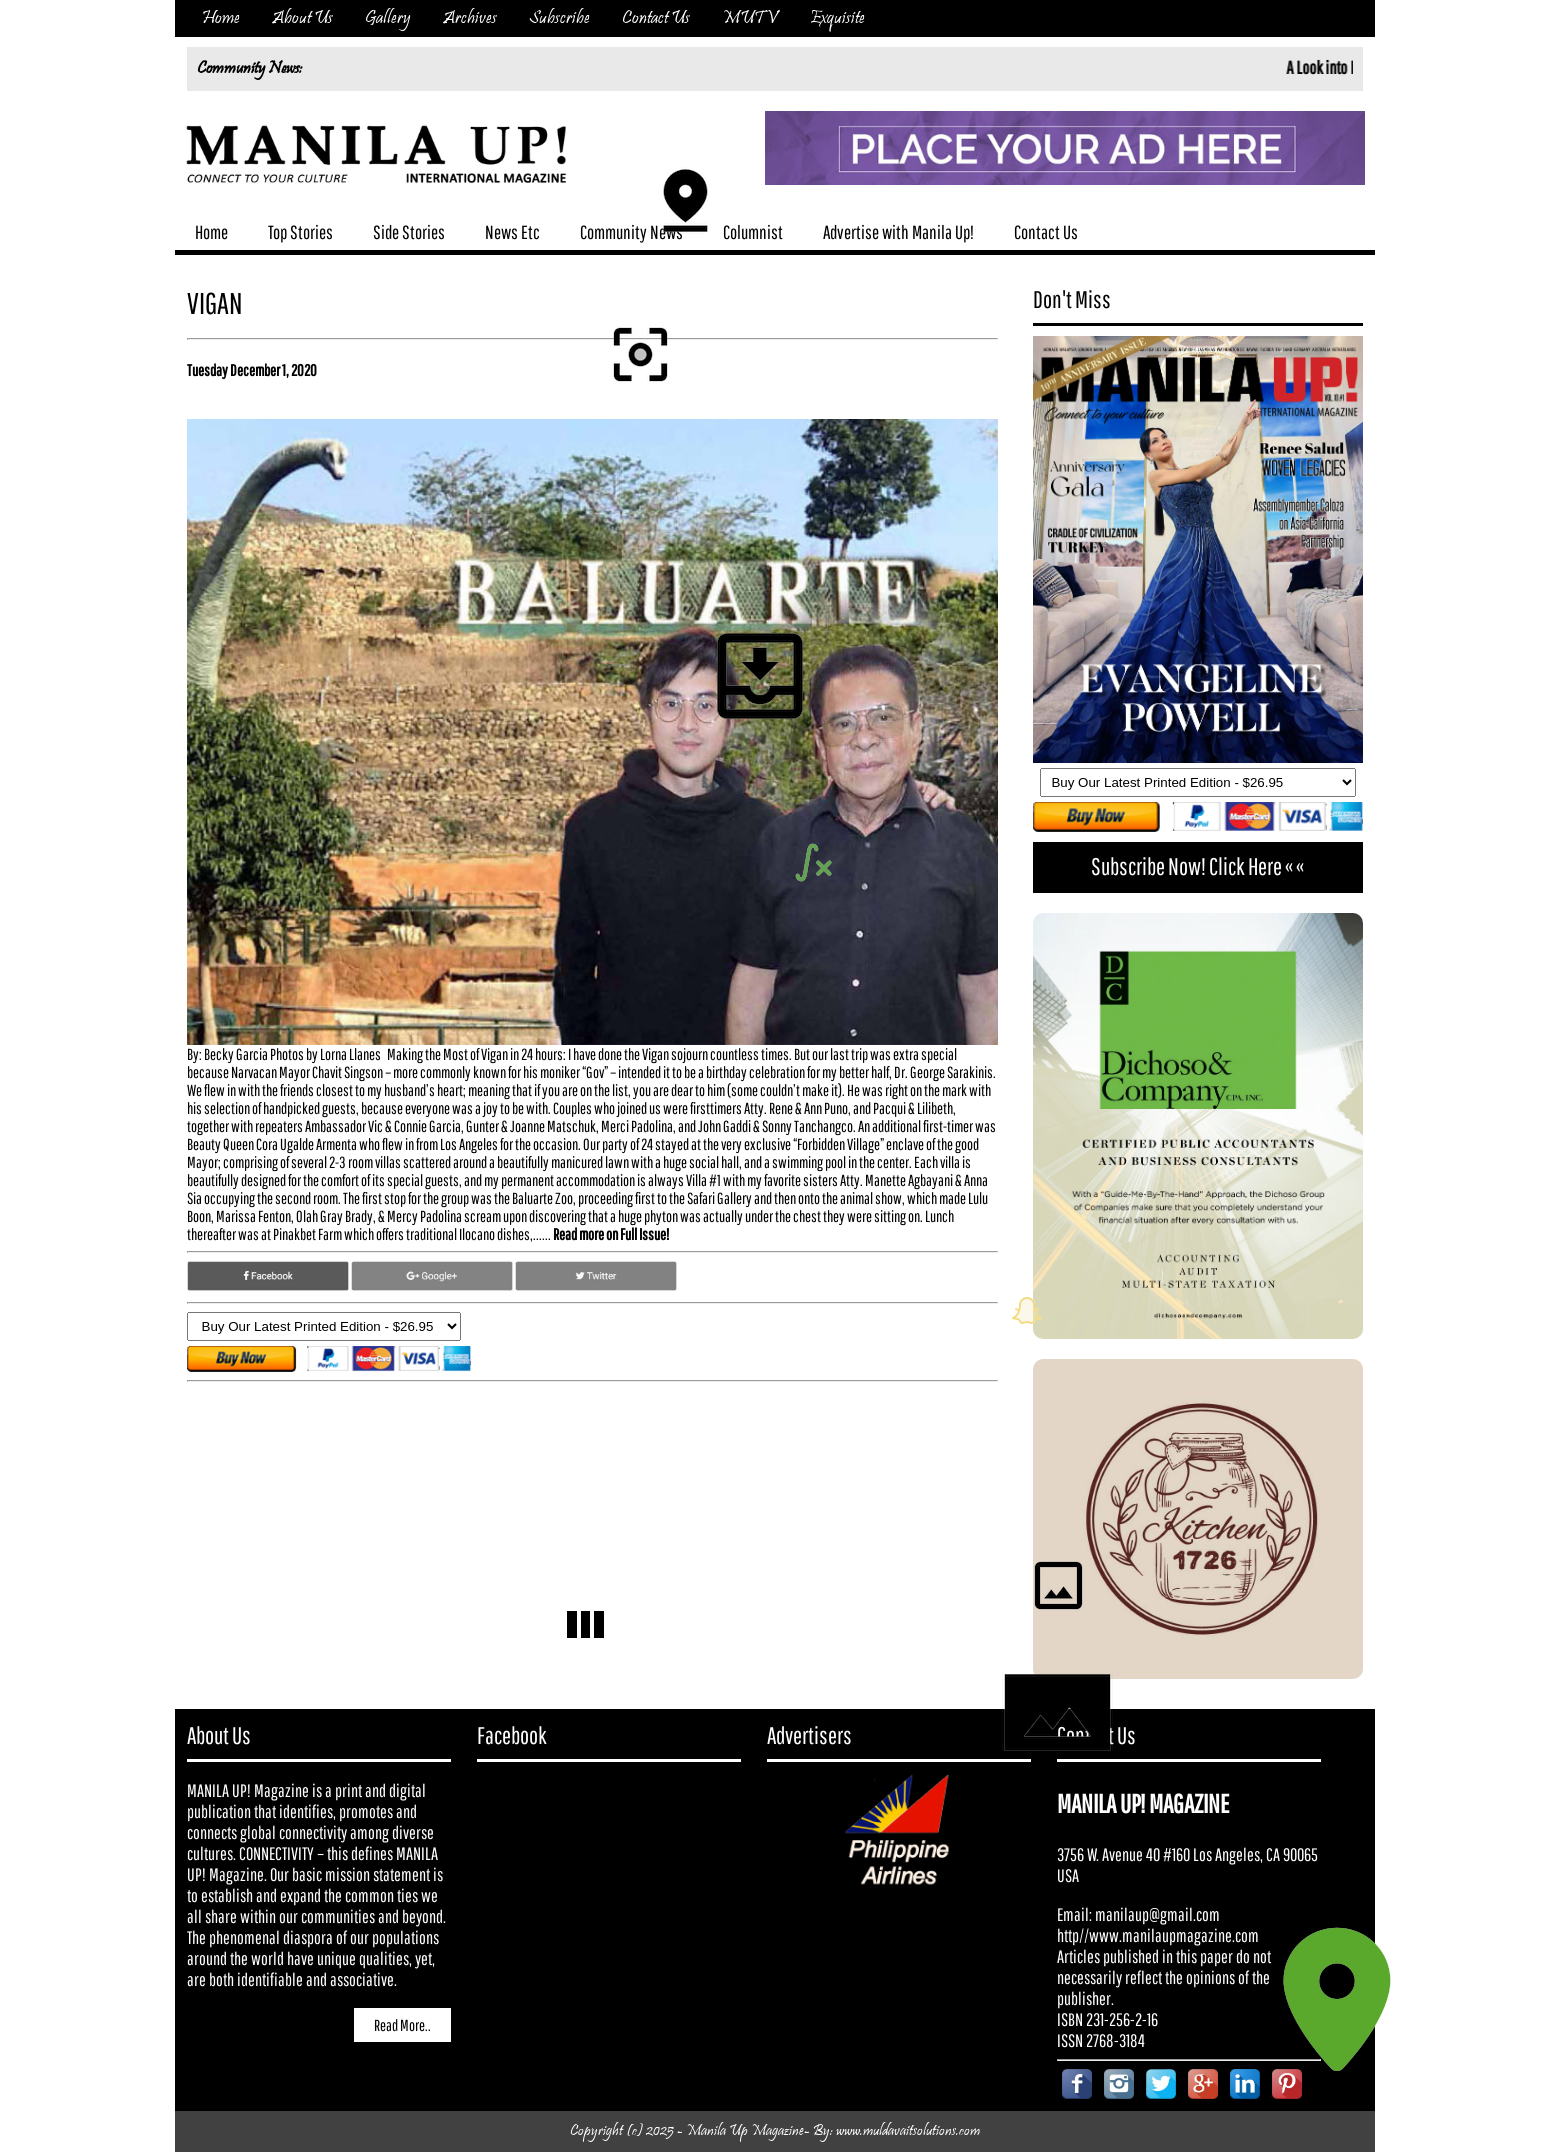 The width and height of the screenshot is (1549, 2152). I want to click on remove or clear an integral calculation, so click(814, 862).